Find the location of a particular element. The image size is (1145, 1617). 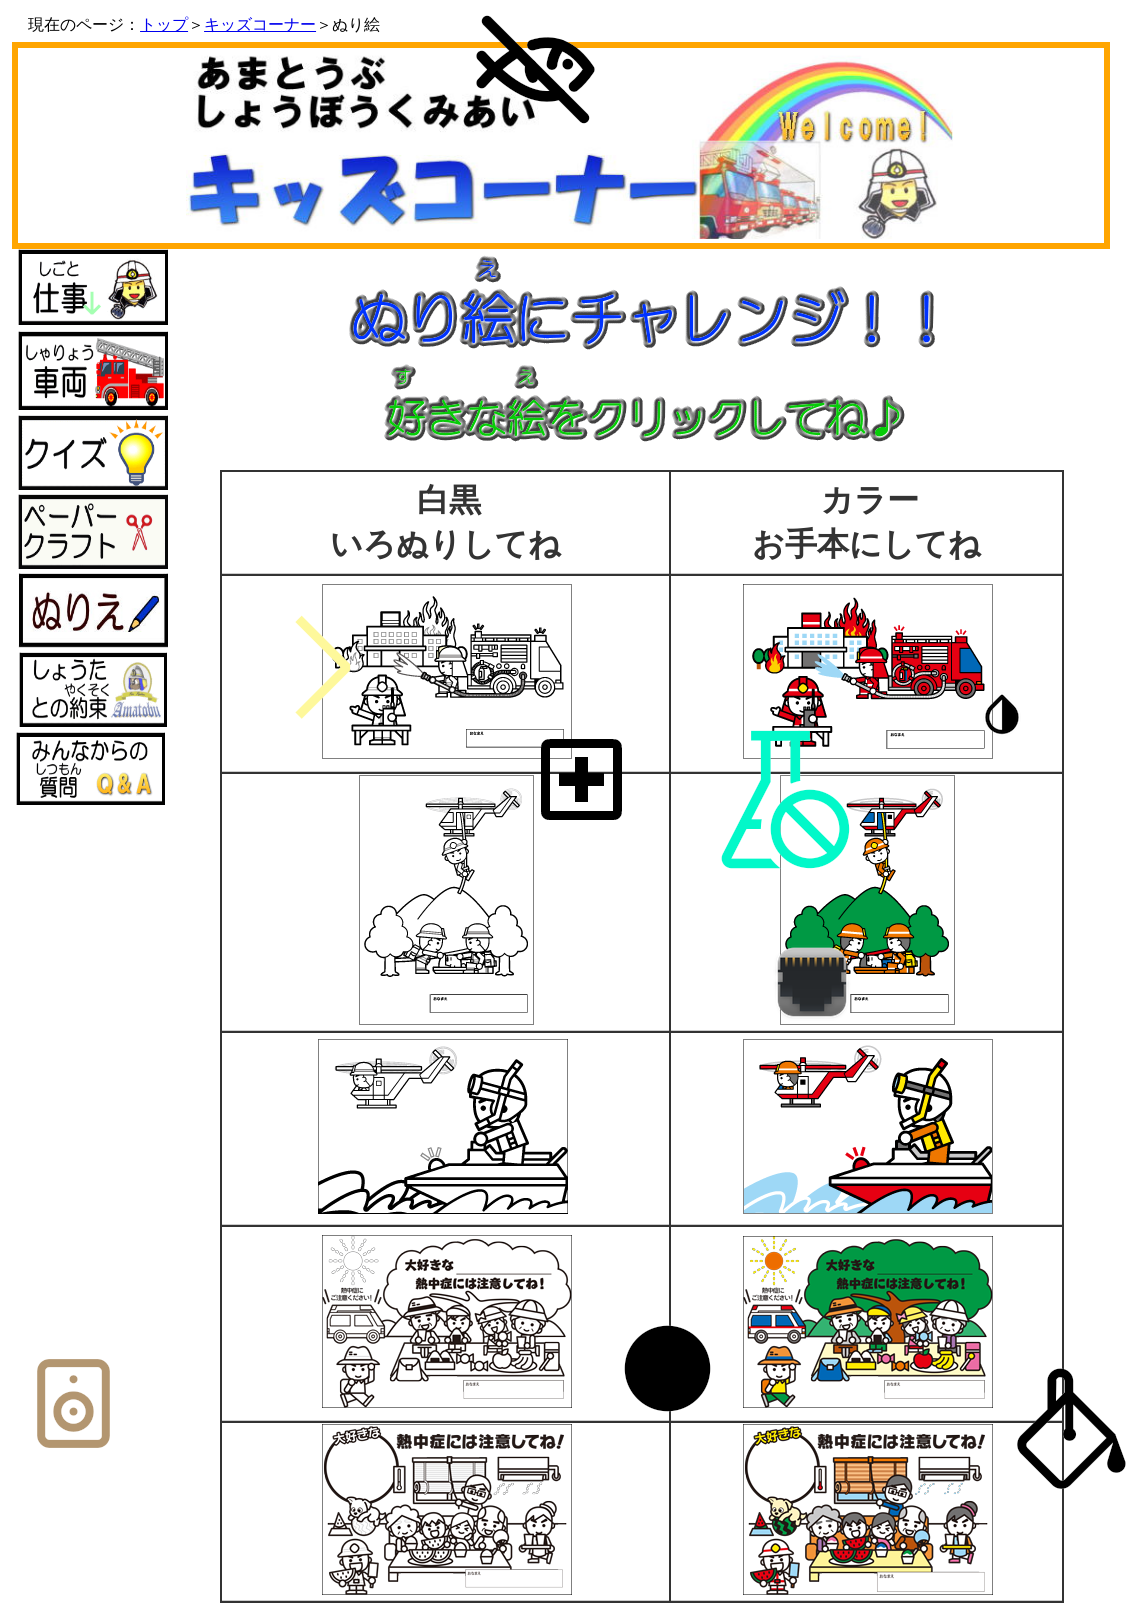

change theme or color settings is located at coordinates (1069, 1429).